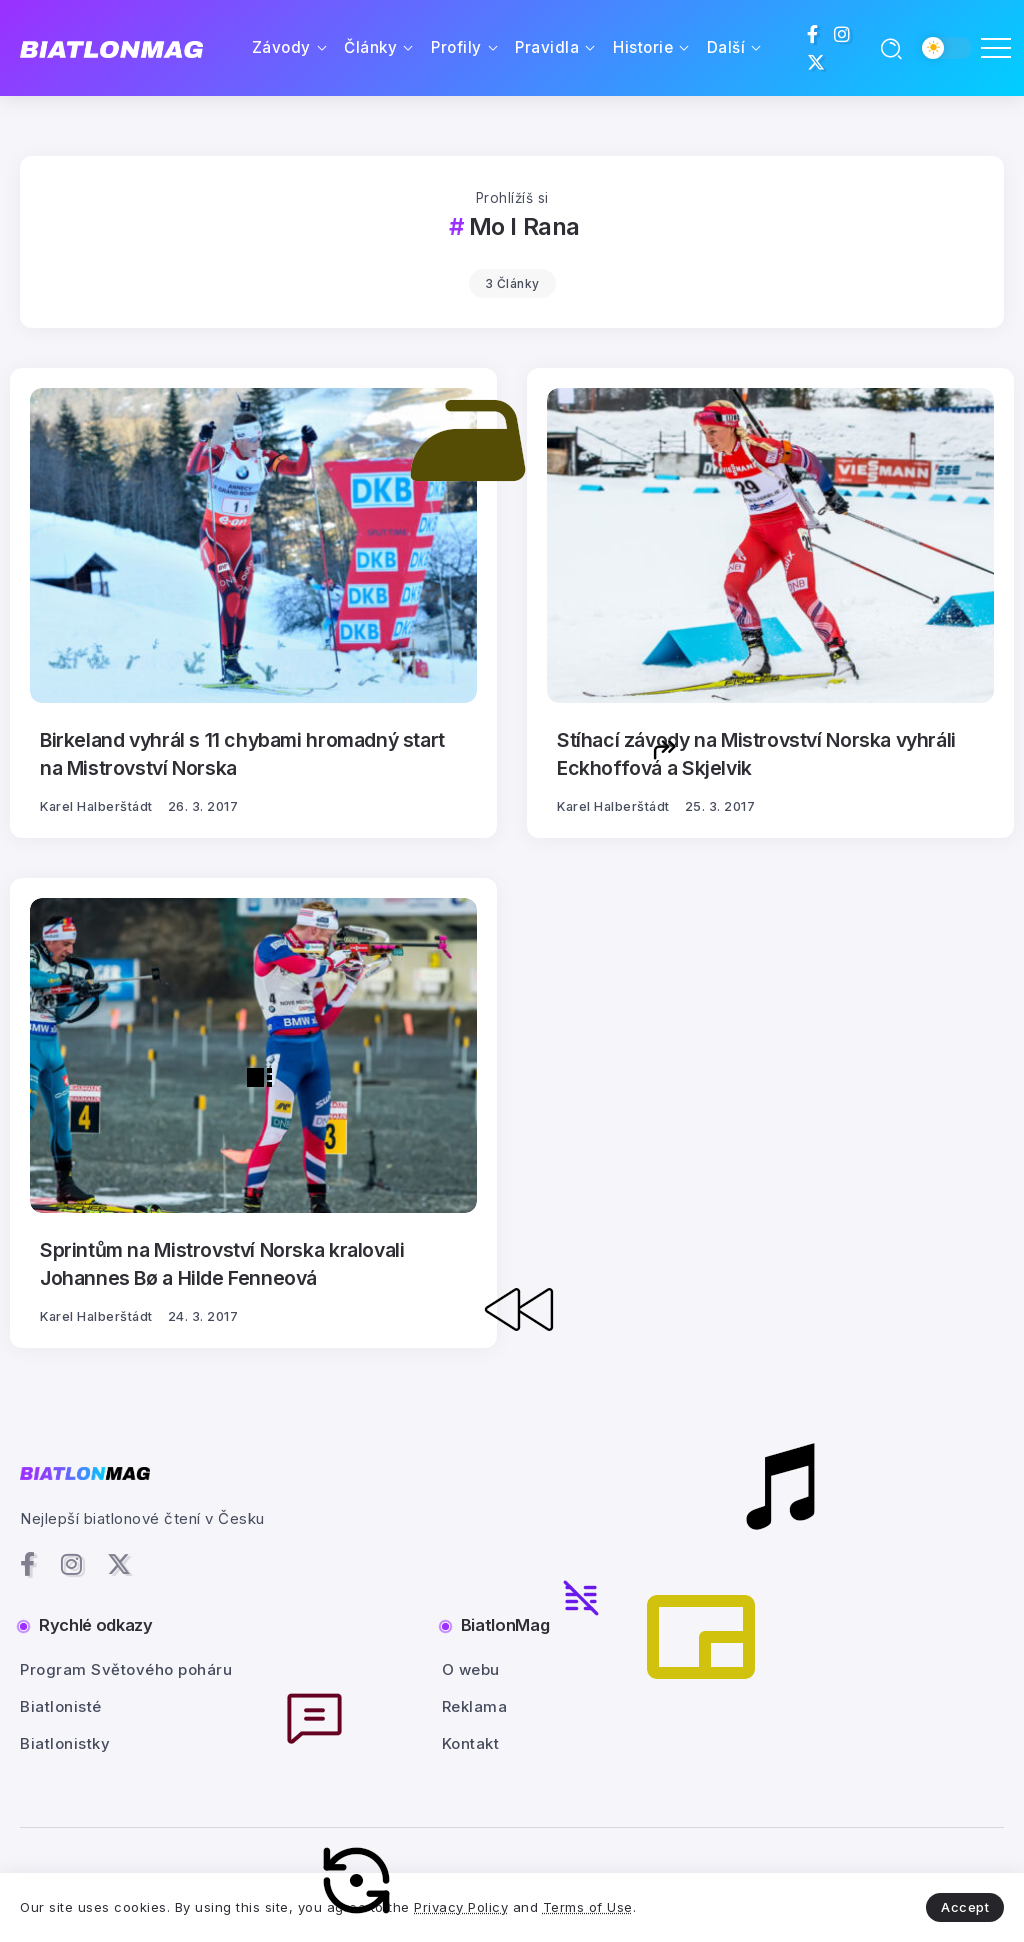 This screenshot has width=1024, height=1942. What do you see at coordinates (356, 1880) in the screenshot?
I see `refresh or sync with status indicator` at bounding box center [356, 1880].